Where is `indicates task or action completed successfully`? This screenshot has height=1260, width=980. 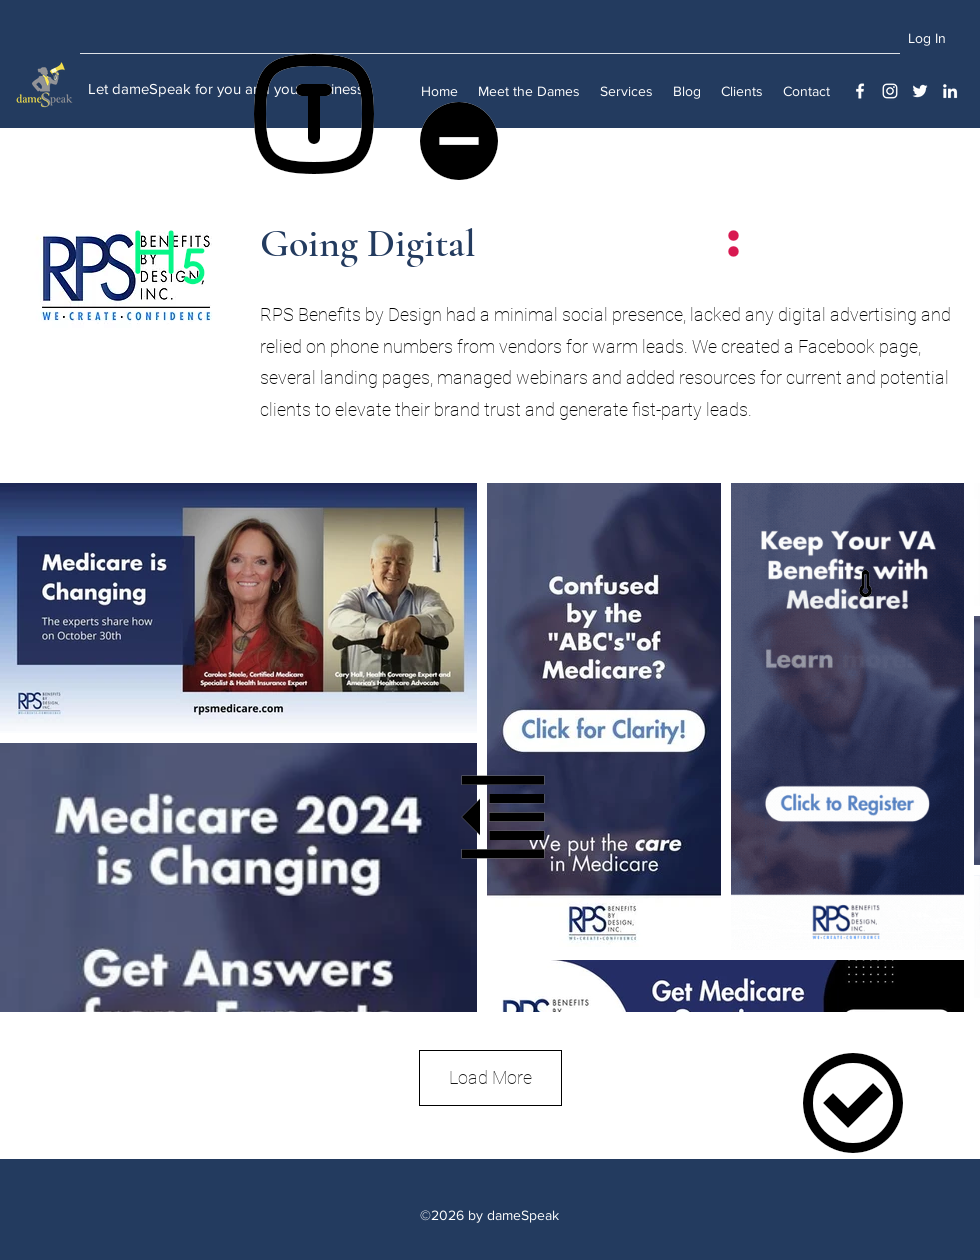
indicates task or action completed successfully is located at coordinates (853, 1103).